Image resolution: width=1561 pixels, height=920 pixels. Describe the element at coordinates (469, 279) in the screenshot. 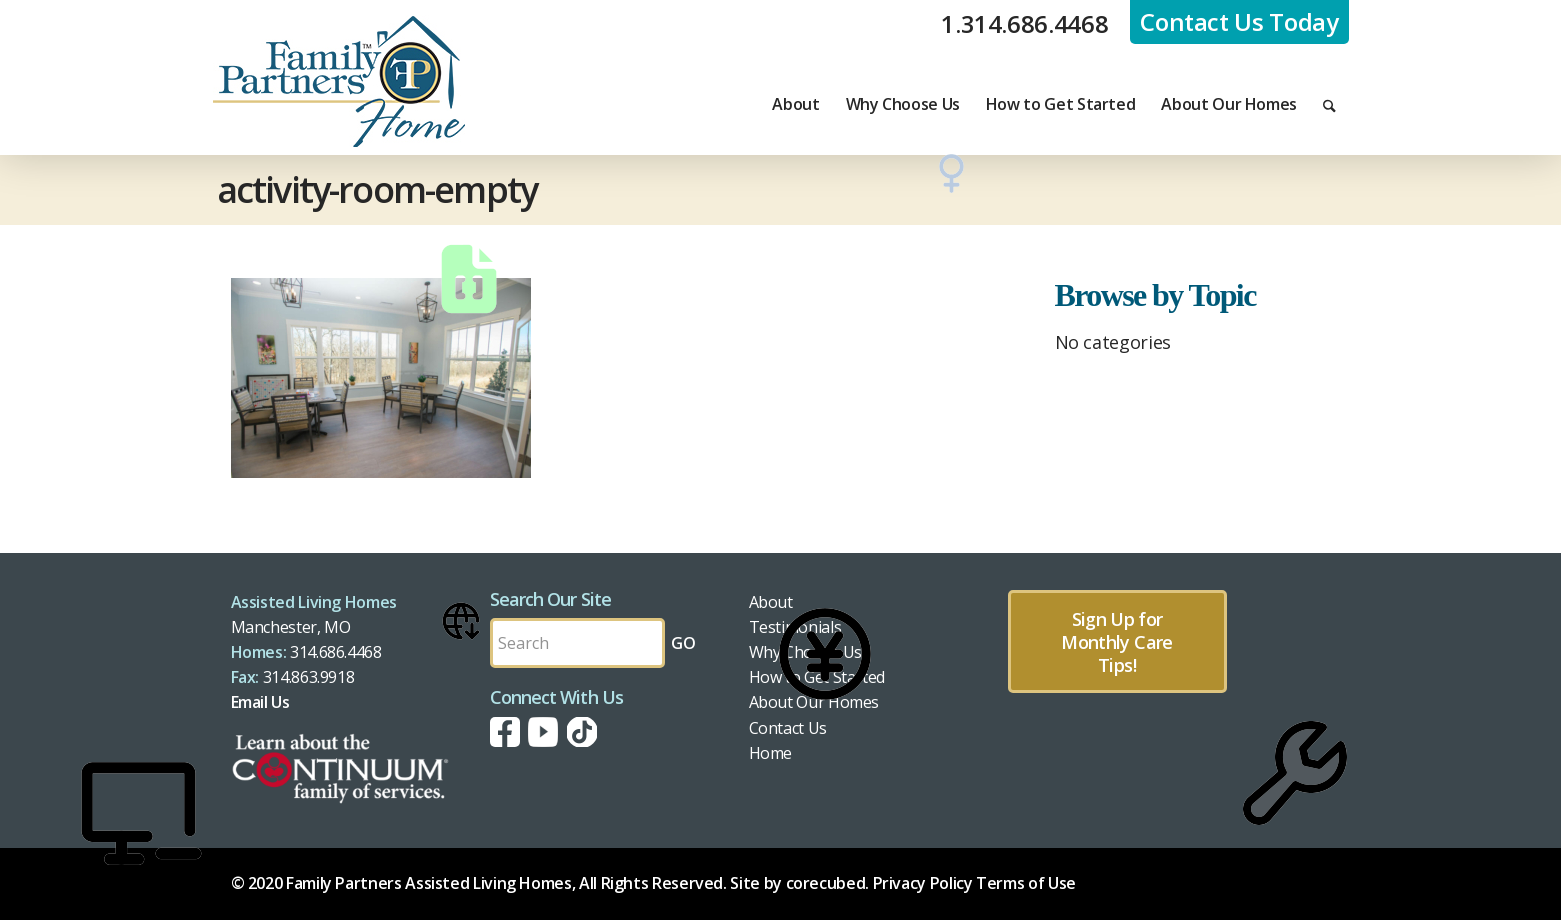

I see `view source code file` at that location.